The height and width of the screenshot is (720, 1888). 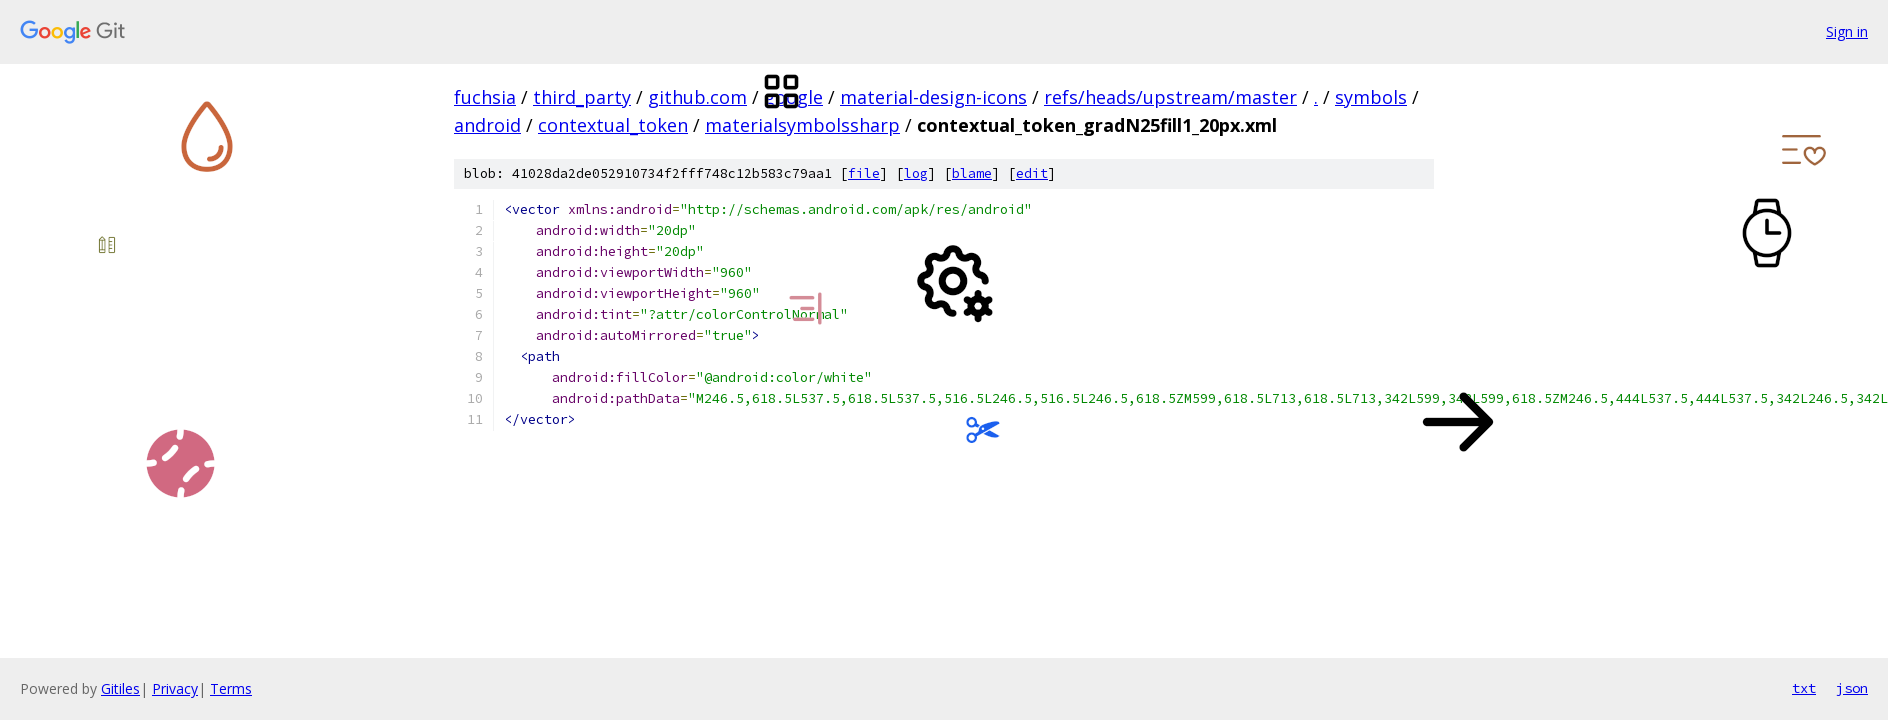 I want to click on view baseball scores or stats, so click(x=180, y=463).